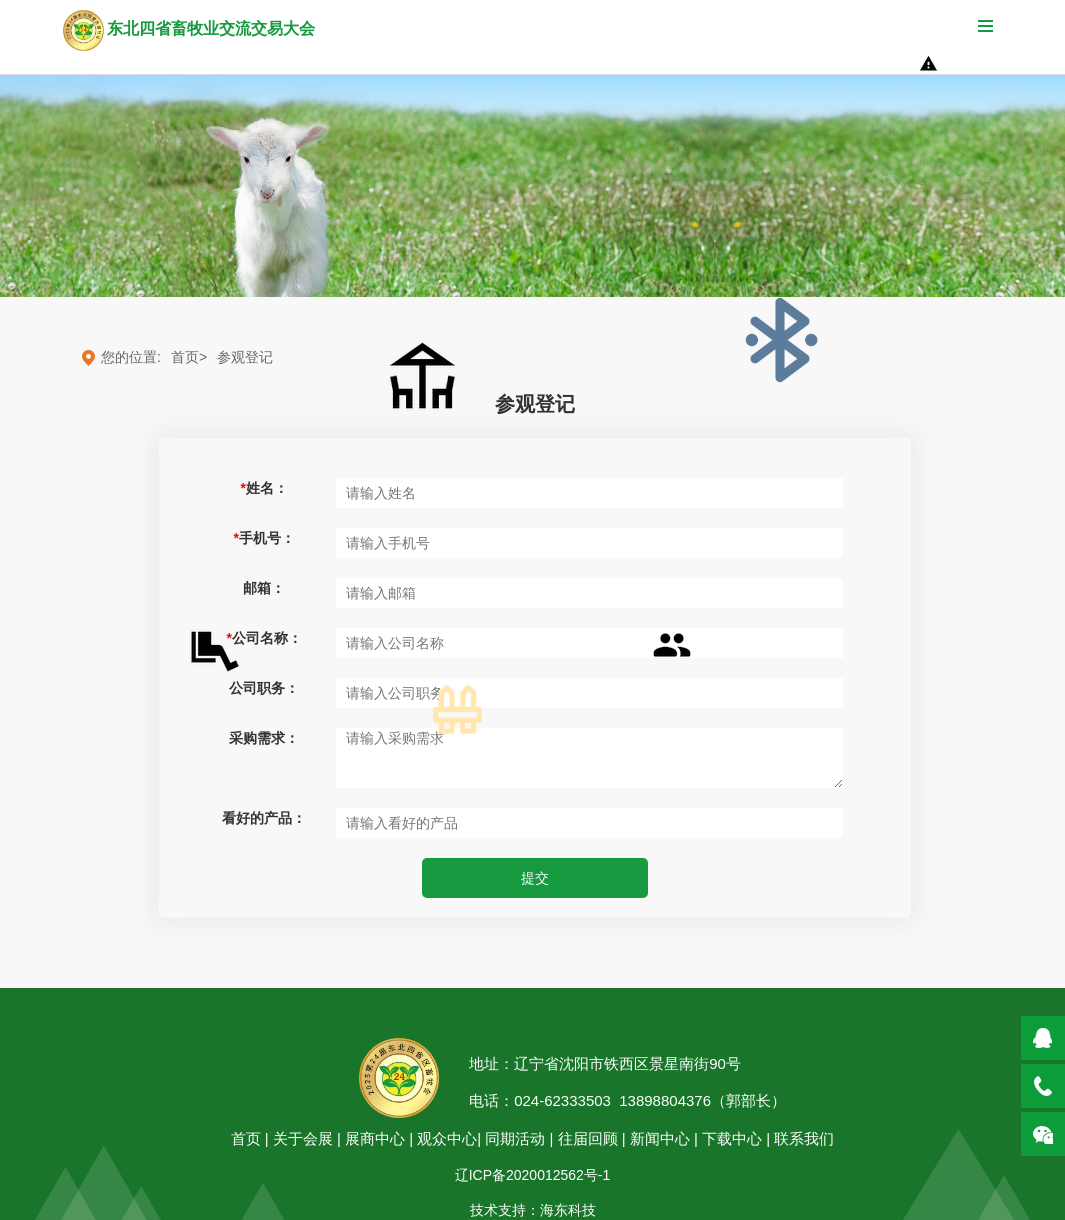 This screenshot has height=1220, width=1065. I want to click on indicates a warning or caution state, so click(928, 63).